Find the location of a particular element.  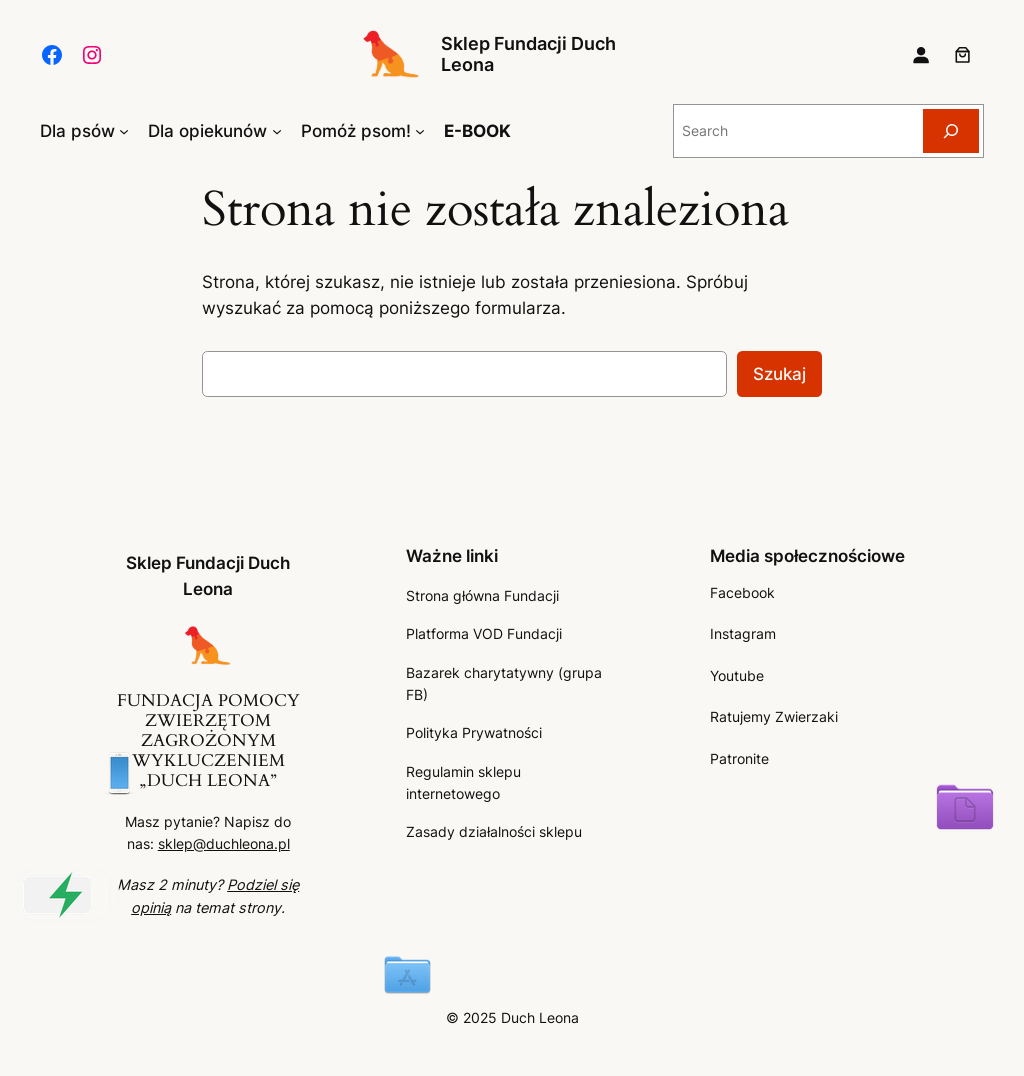

iPhone 7 Plus device connected is located at coordinates (119, 773).